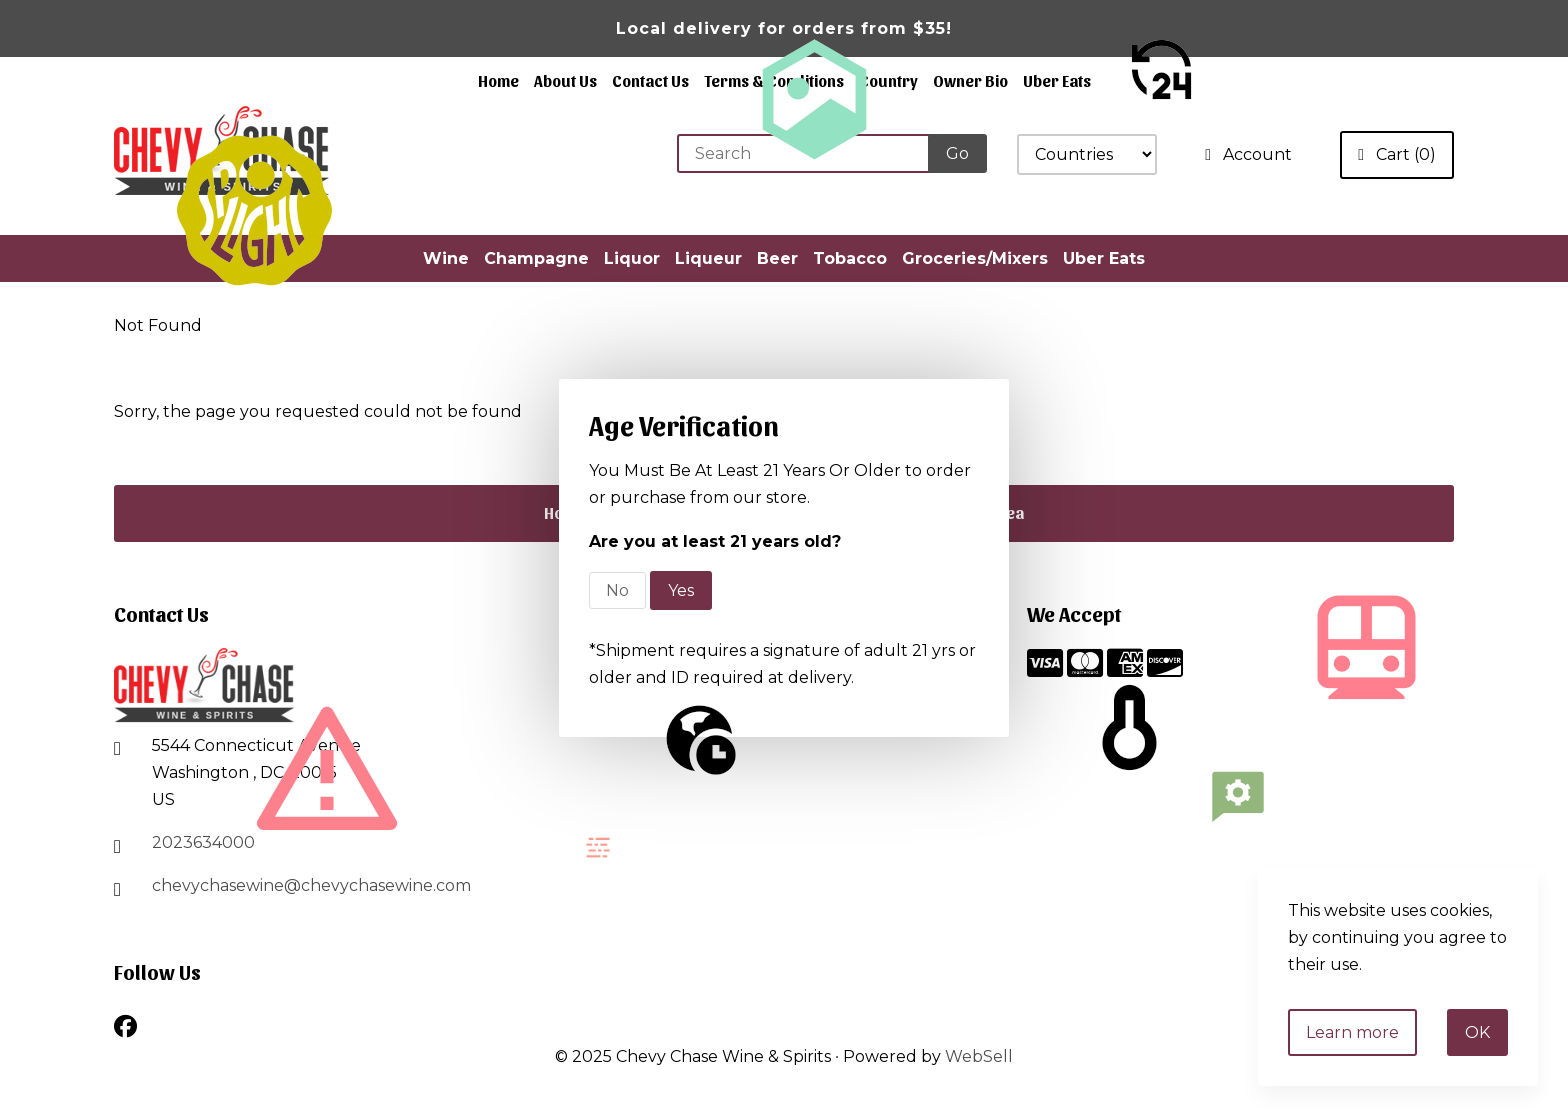 The image size is (1568, 1116). Describe the element at coordinates (254, 210) in the screenshot. I see `spotlight app logo` at that location.